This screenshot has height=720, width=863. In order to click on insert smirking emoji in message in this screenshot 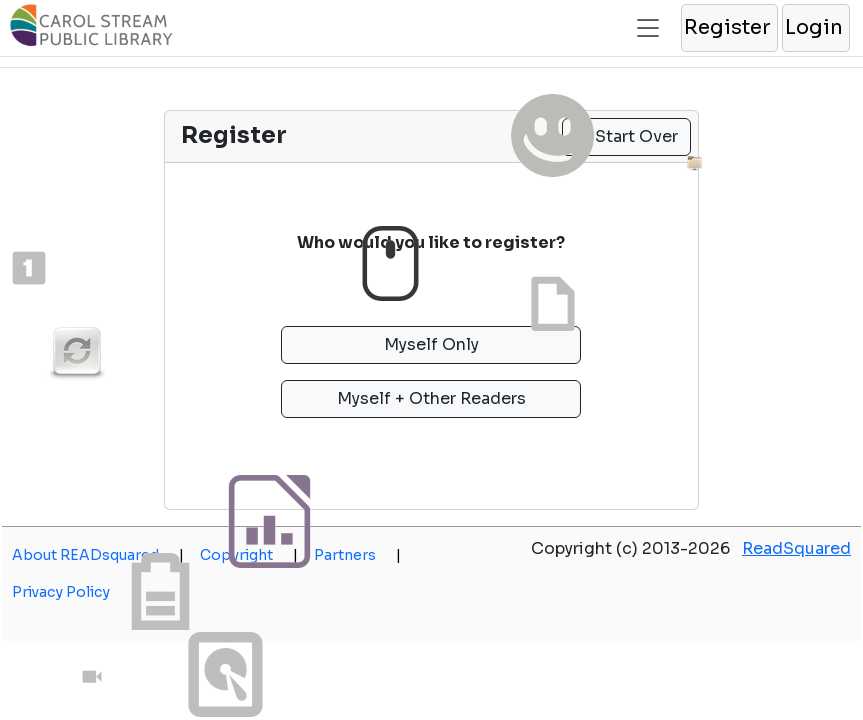, I will do `click(552, 135)`.